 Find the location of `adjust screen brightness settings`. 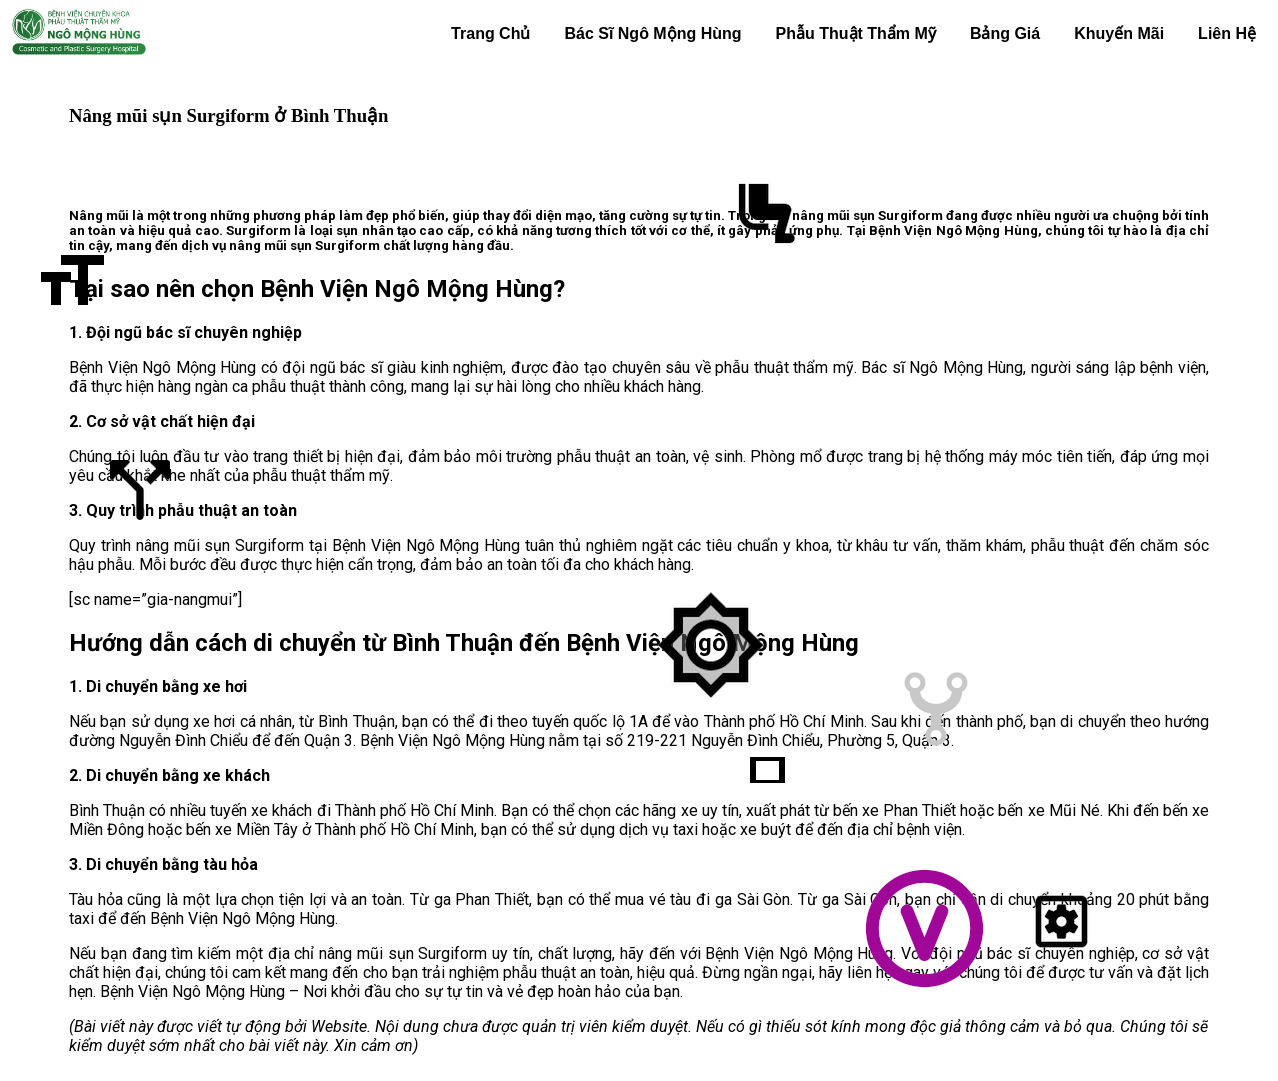

adjust screen brightness settings is located at coordinates (711, 645).